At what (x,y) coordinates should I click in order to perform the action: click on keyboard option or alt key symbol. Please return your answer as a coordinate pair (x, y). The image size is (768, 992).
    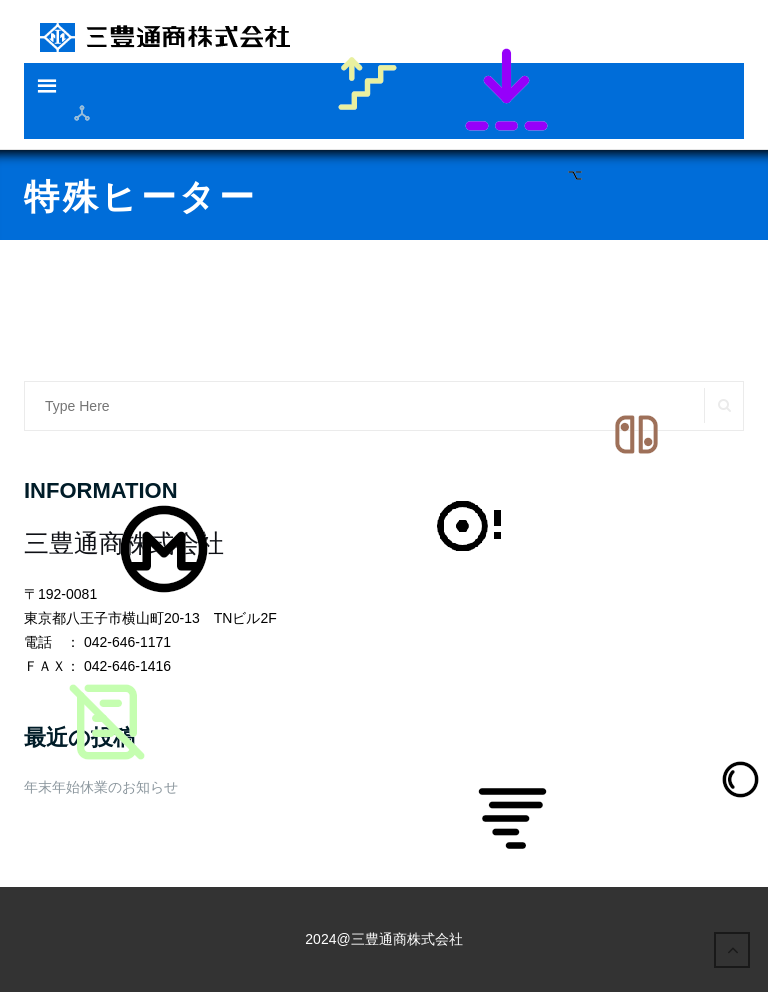
    Looking at the image, I should click on (575, 175).